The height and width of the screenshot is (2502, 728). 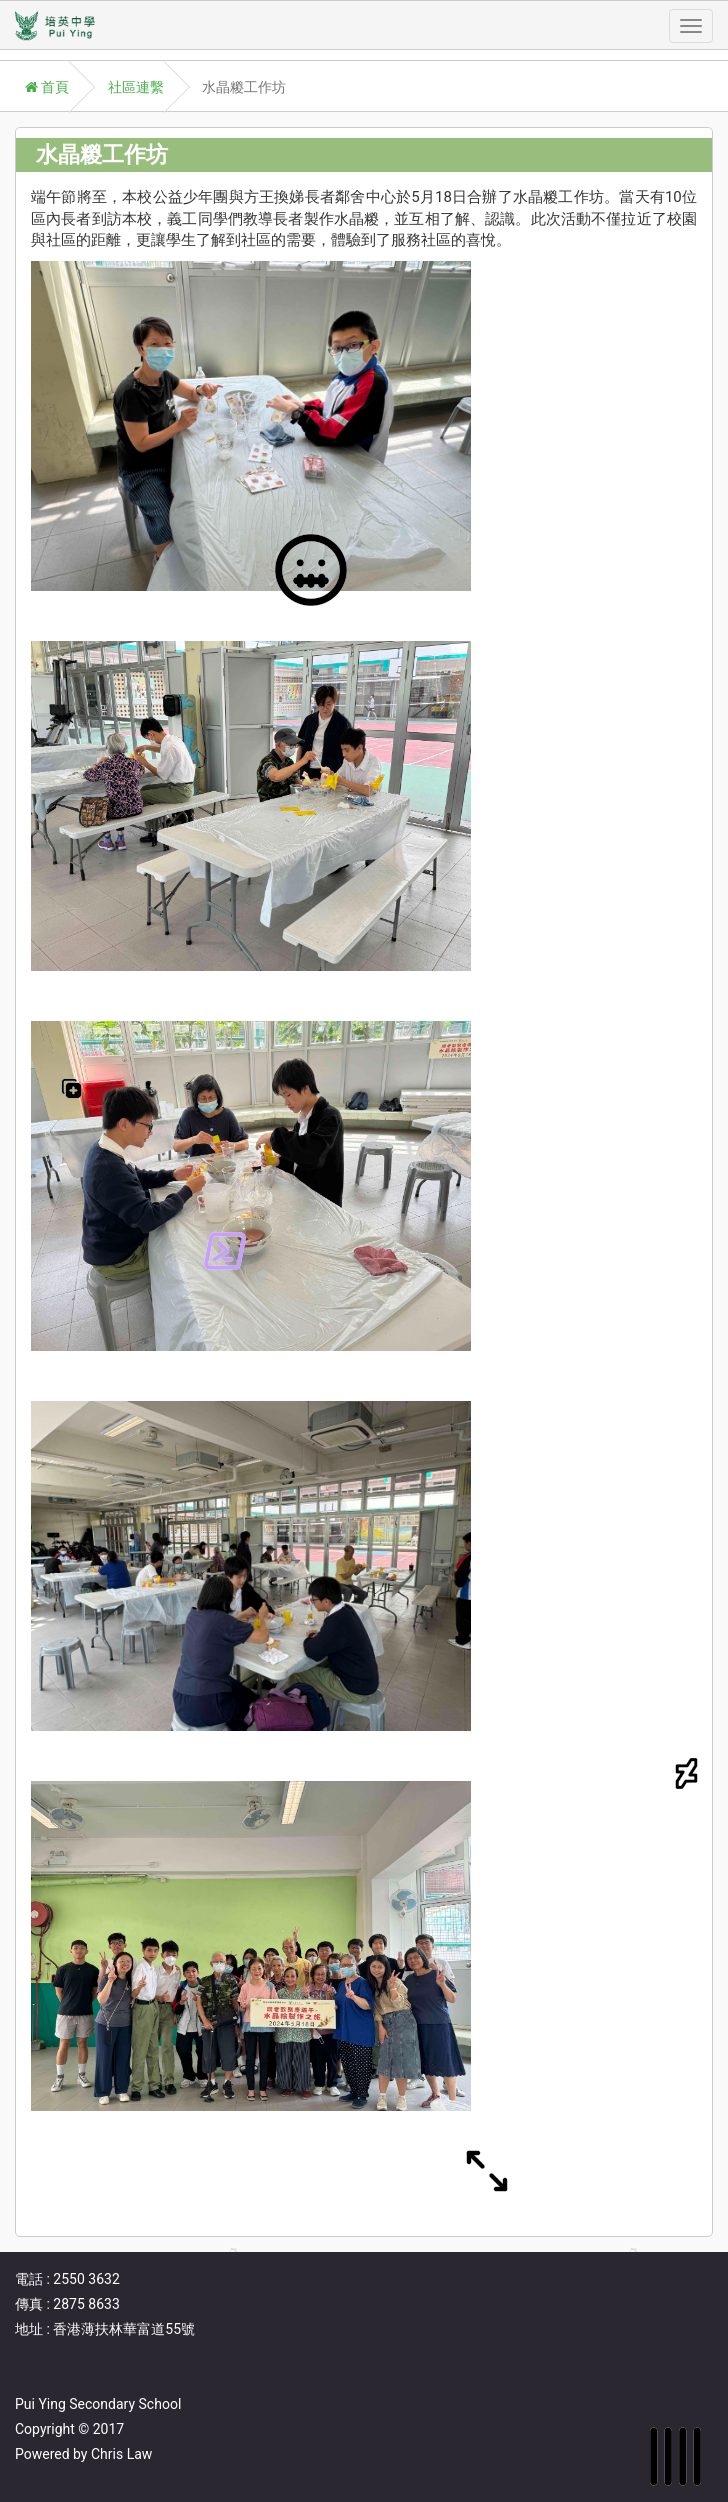 I want to click on indicates a count or tally of four items, so click(x=675, y=2456).